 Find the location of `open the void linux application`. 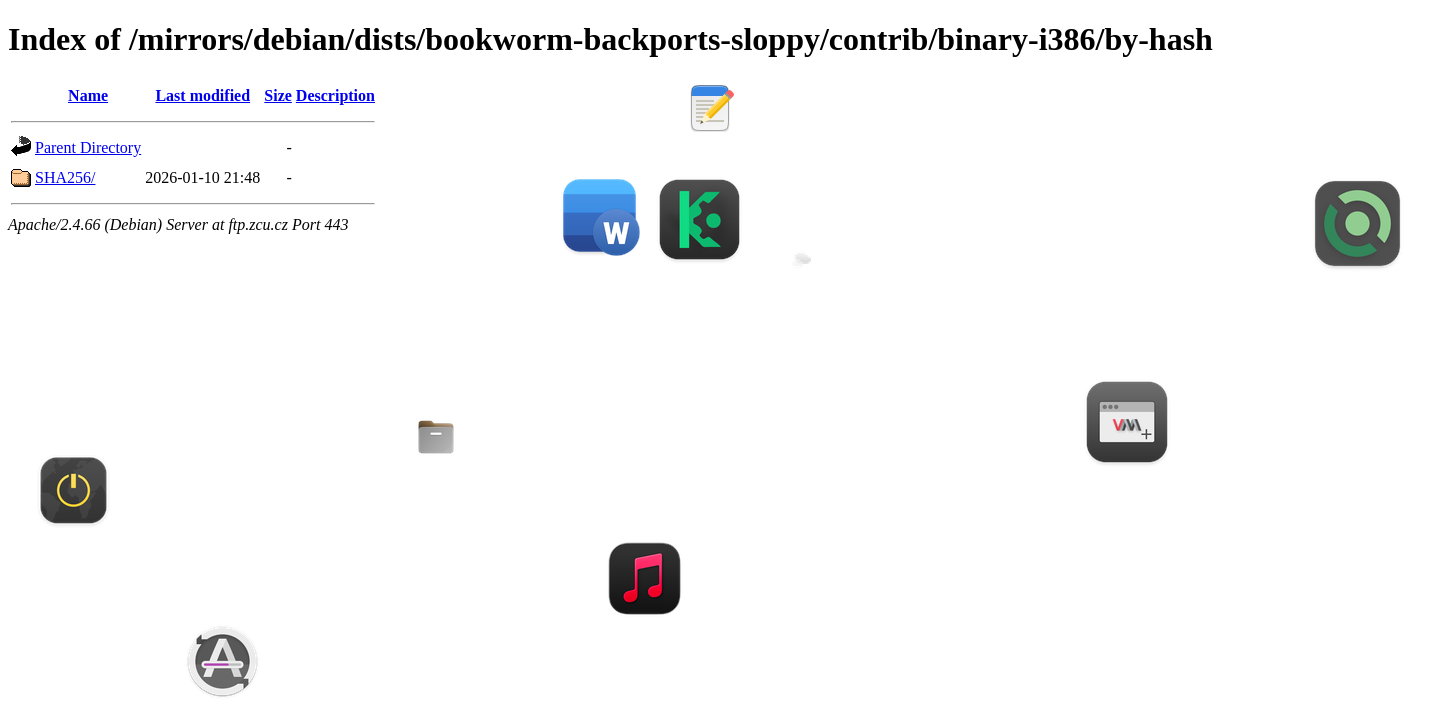

open the void linux application is located at coordinates (1357, 223).